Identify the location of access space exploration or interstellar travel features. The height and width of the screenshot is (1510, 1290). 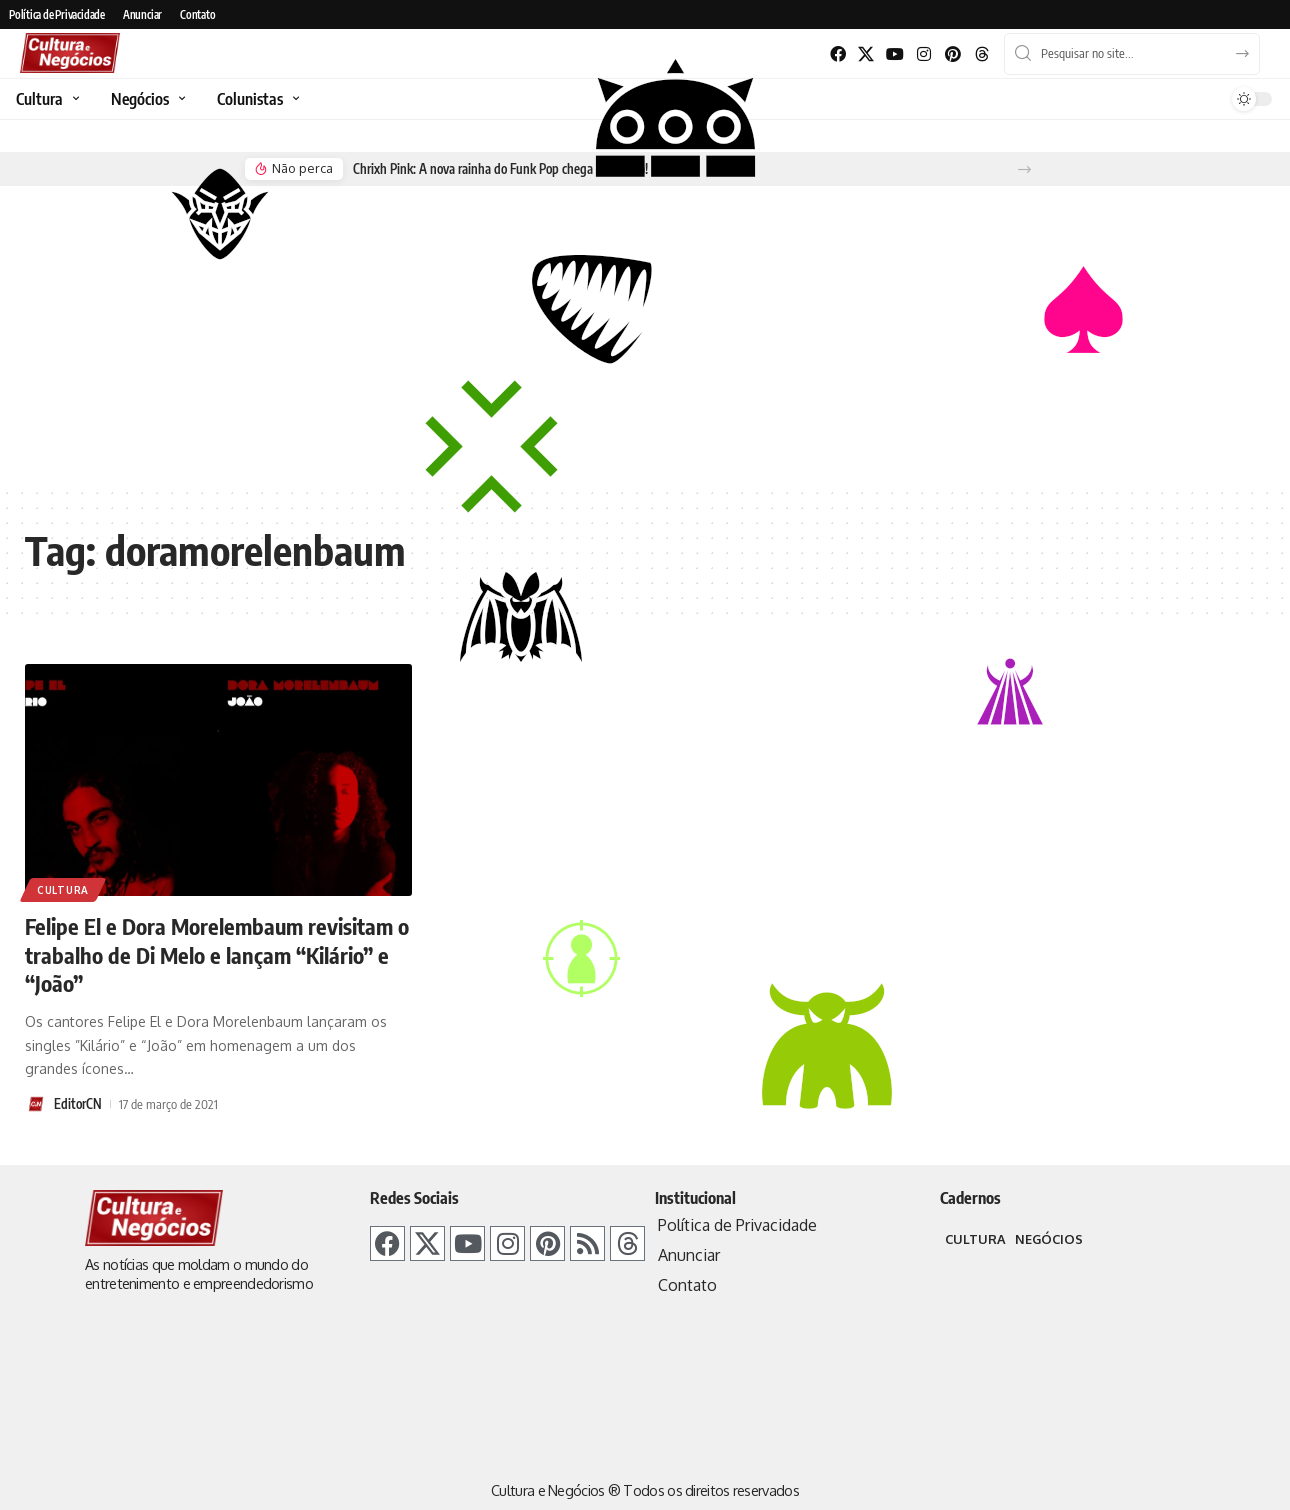
(1010, 691).